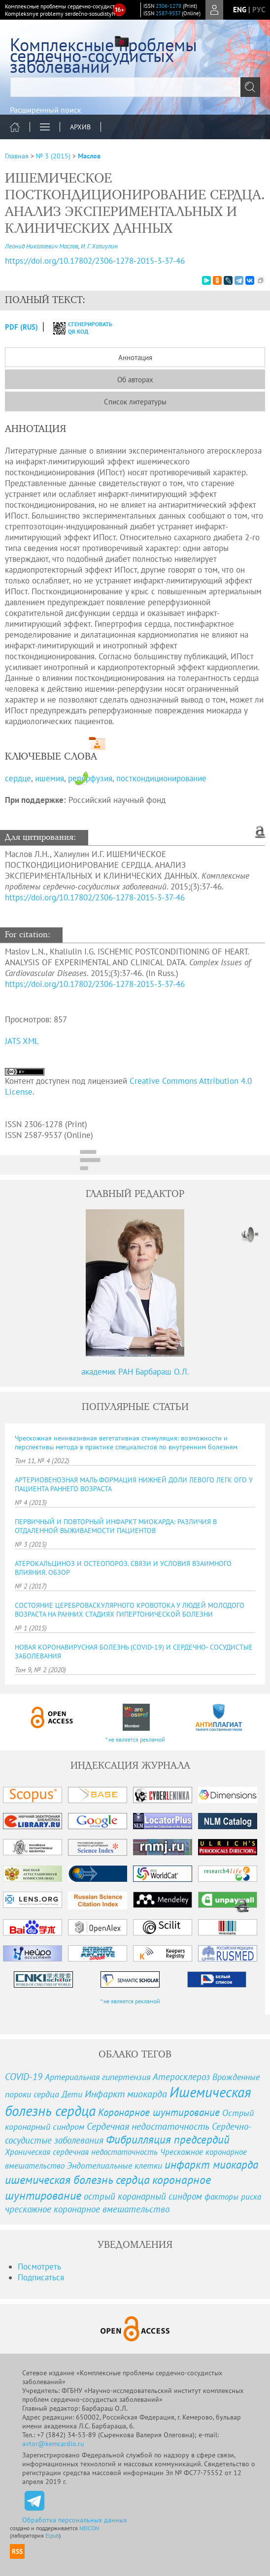  Describe the element at coordinates (90, 1160) in the screenshot. I see `align text to the left margin` at that location.